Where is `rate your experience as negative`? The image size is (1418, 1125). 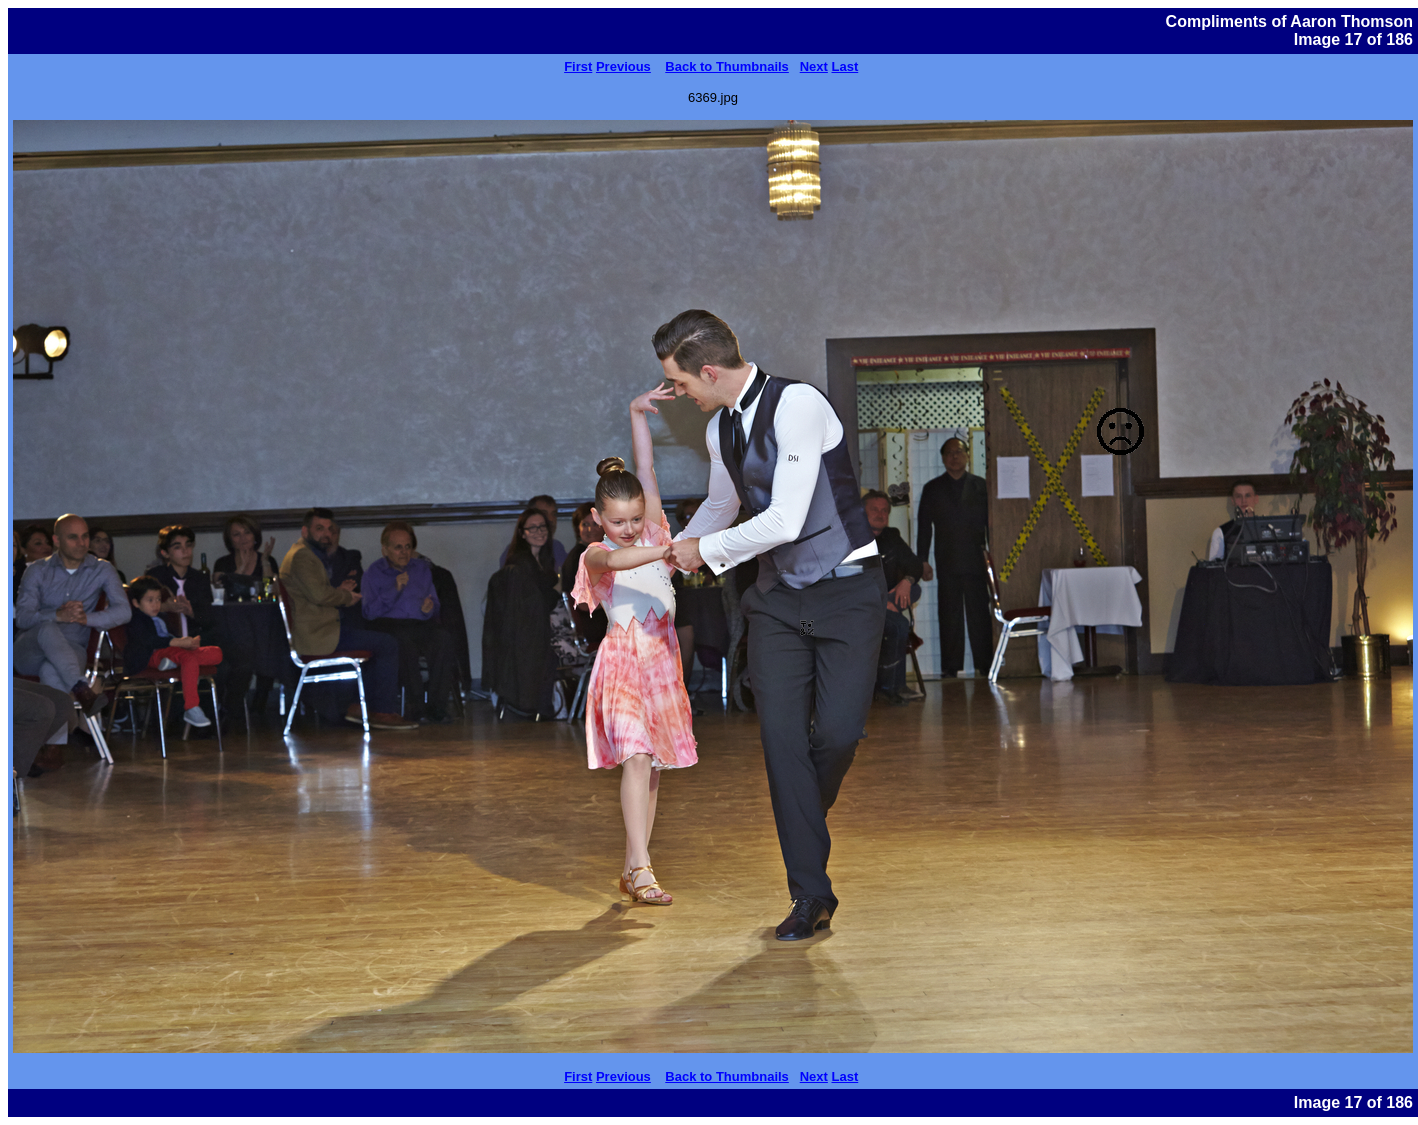
rate your experience as negative is located at coordinates (1120, 431).